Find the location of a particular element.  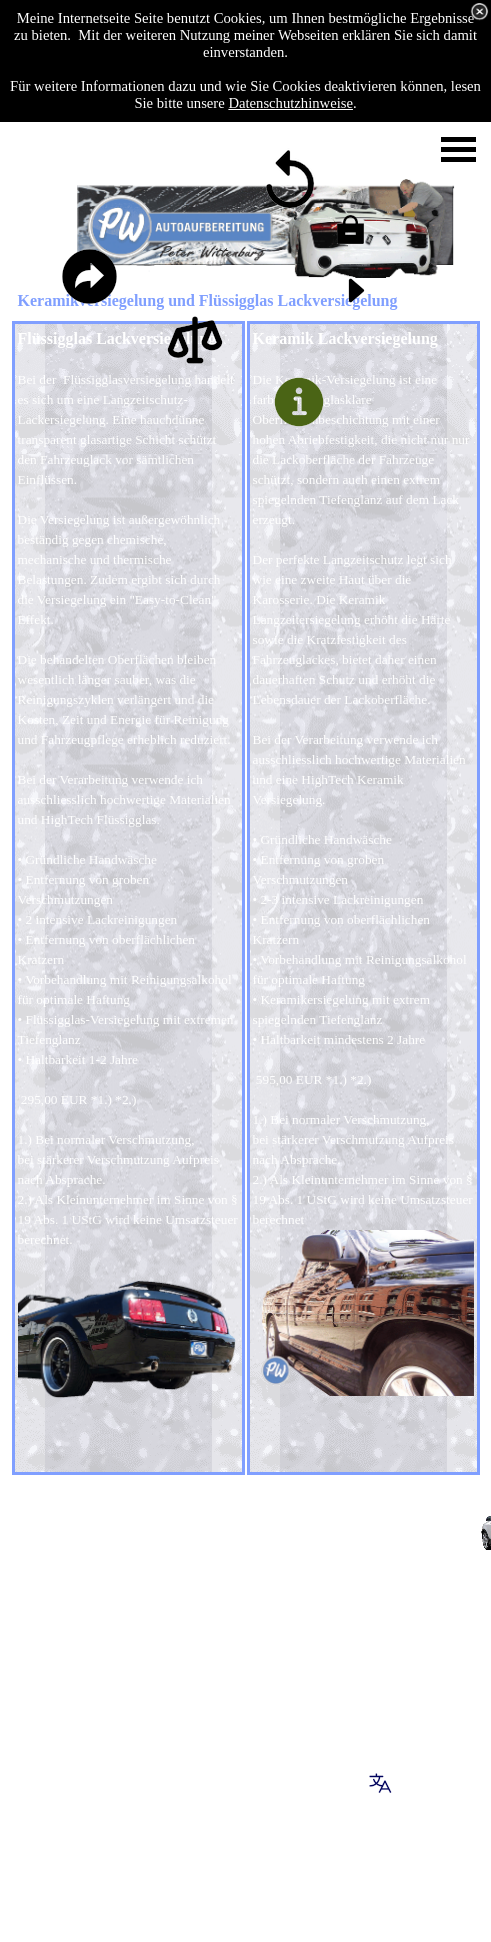

play media or start playback is located at coordinates (356, 290).